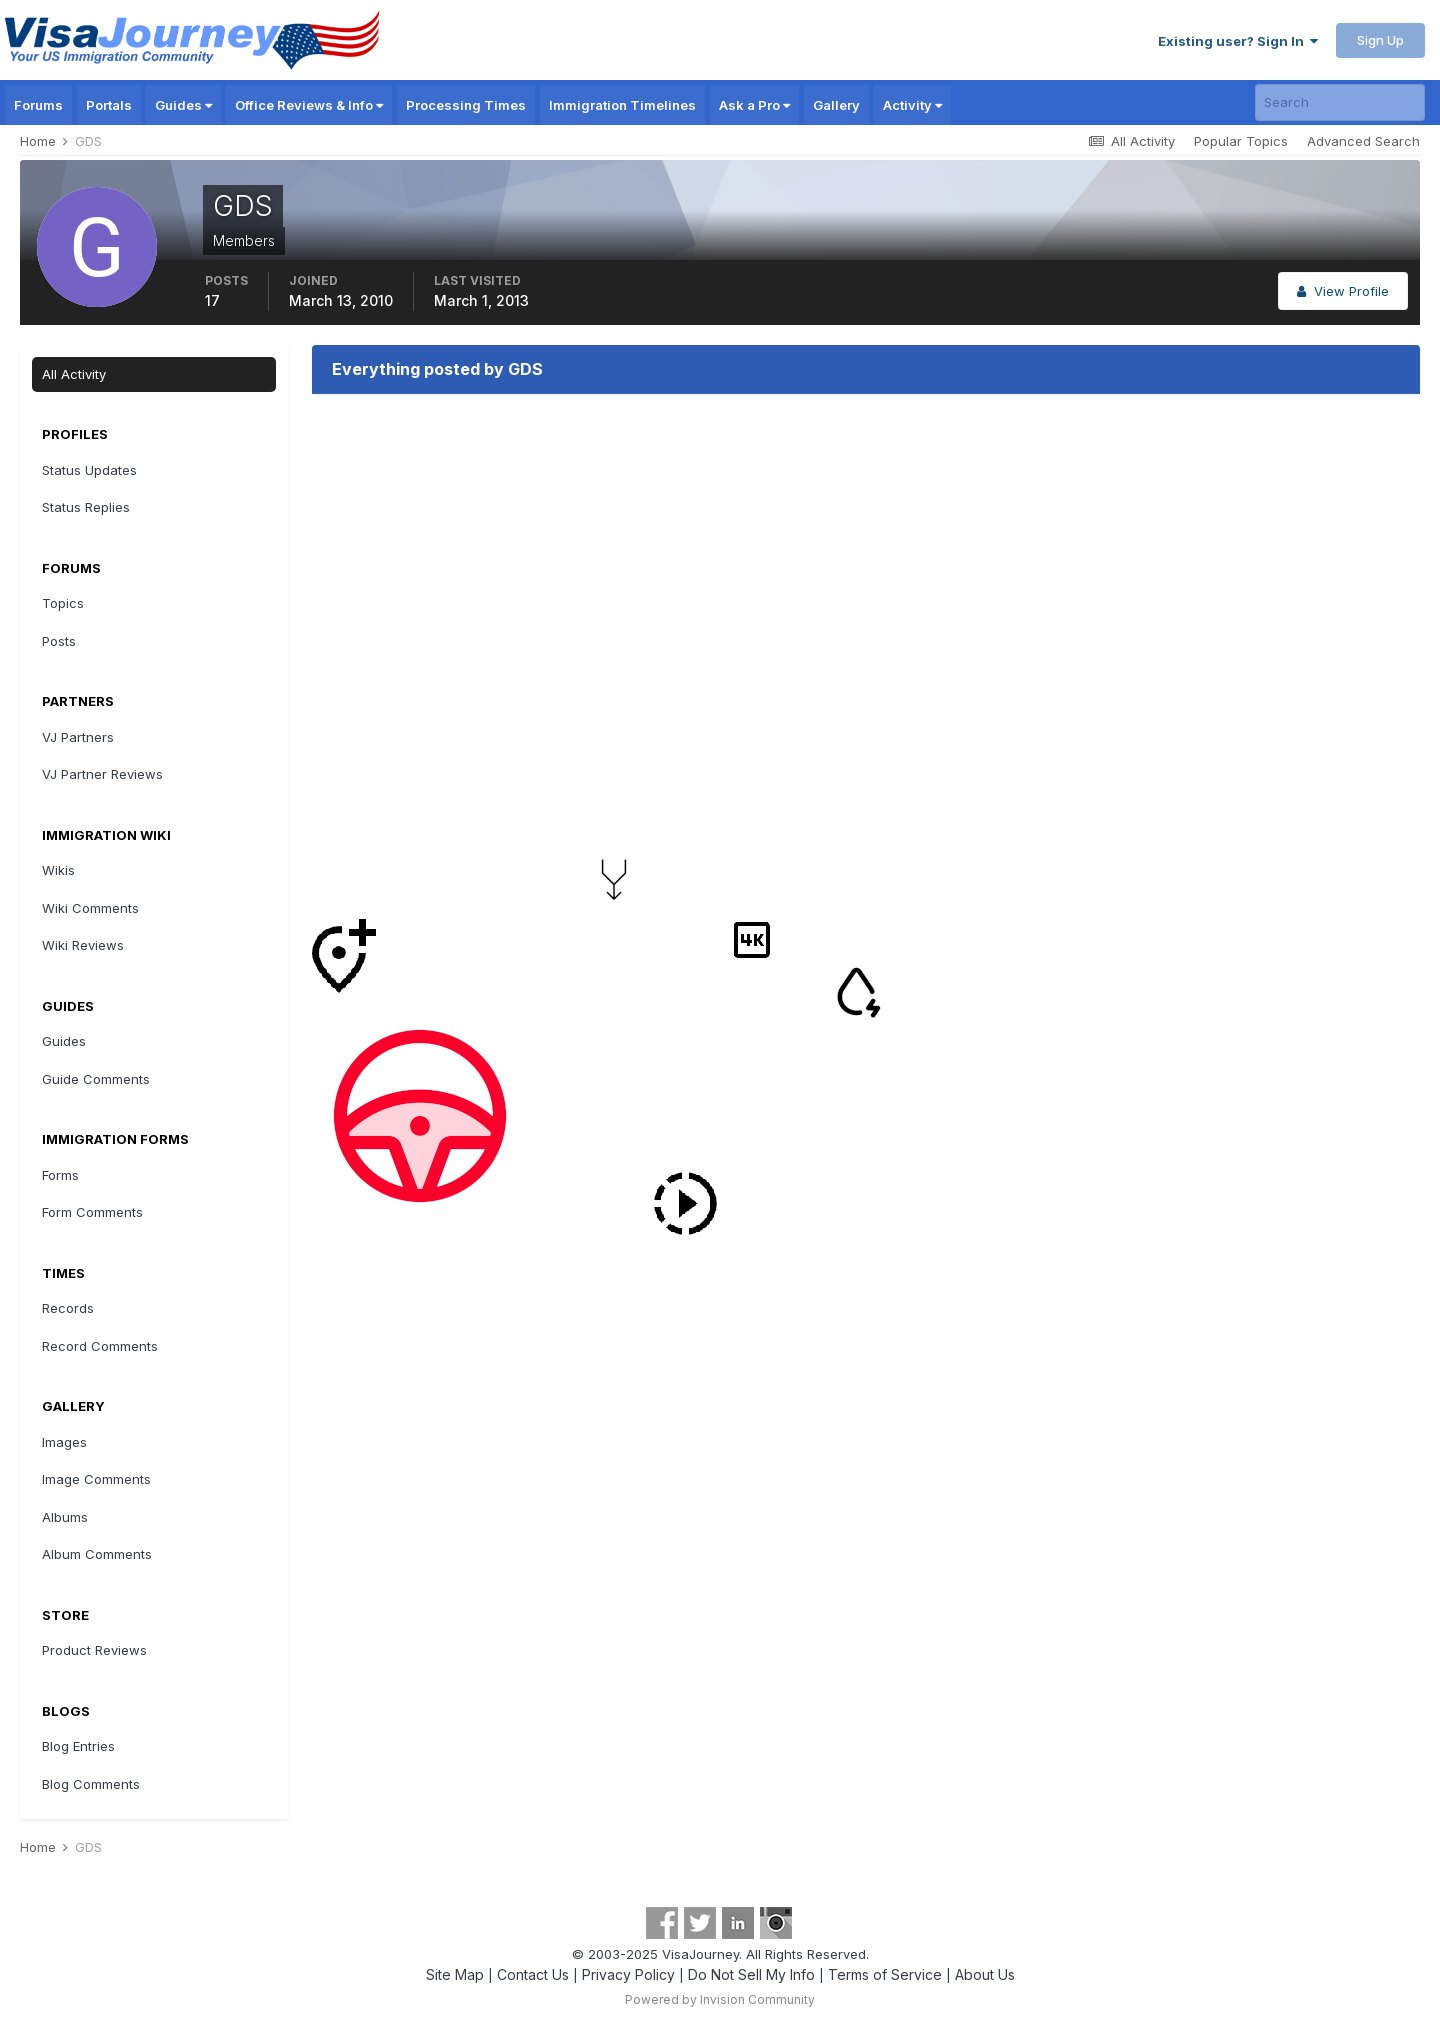  What do you see at coordinates (339, 956) in the screenshot?
I see `add a new location pin to the map` at bounding box center [339, 956].